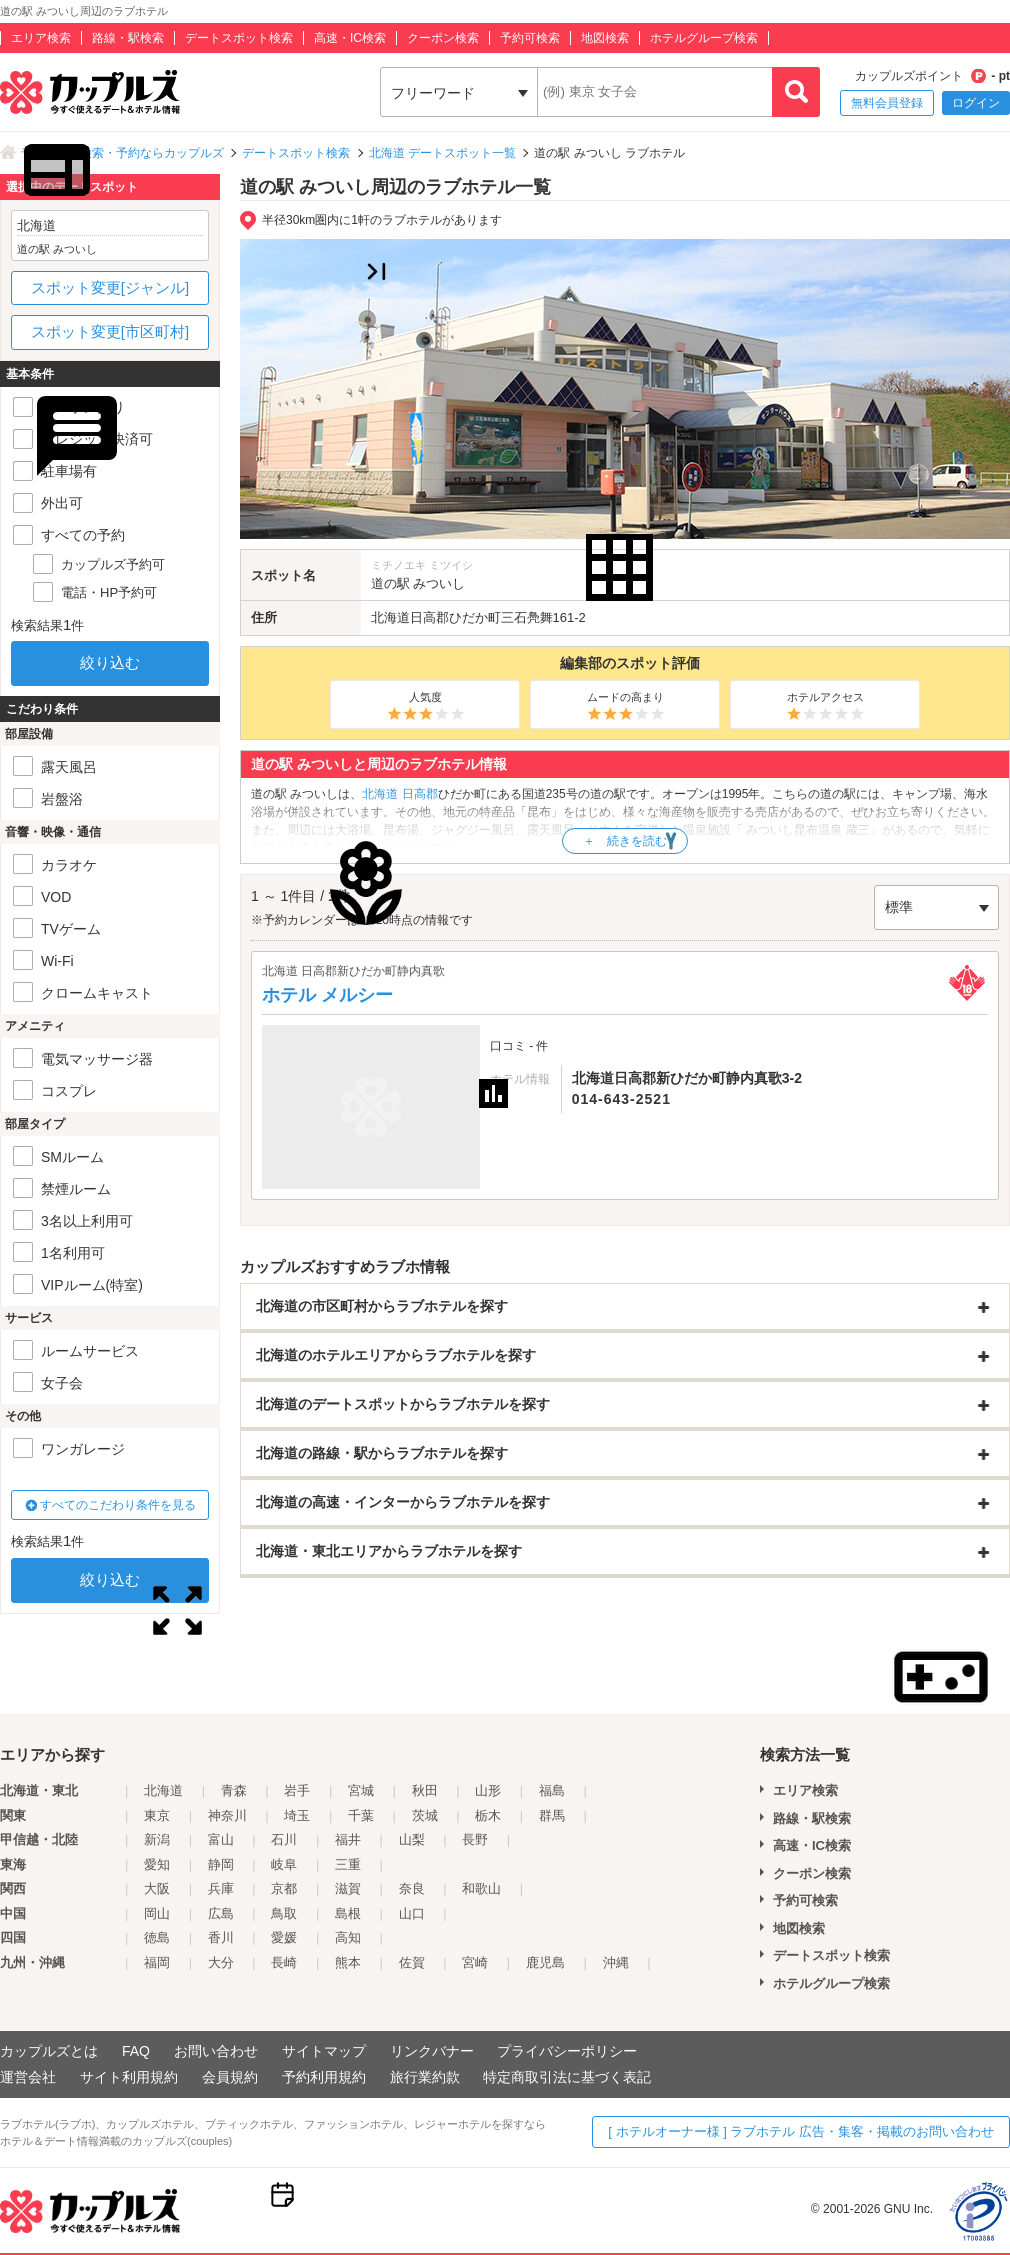 The image size is (1010, 2255). Describe the element at coordinates (376, 271) in the screenshot. I see `go to the last page` at that location.